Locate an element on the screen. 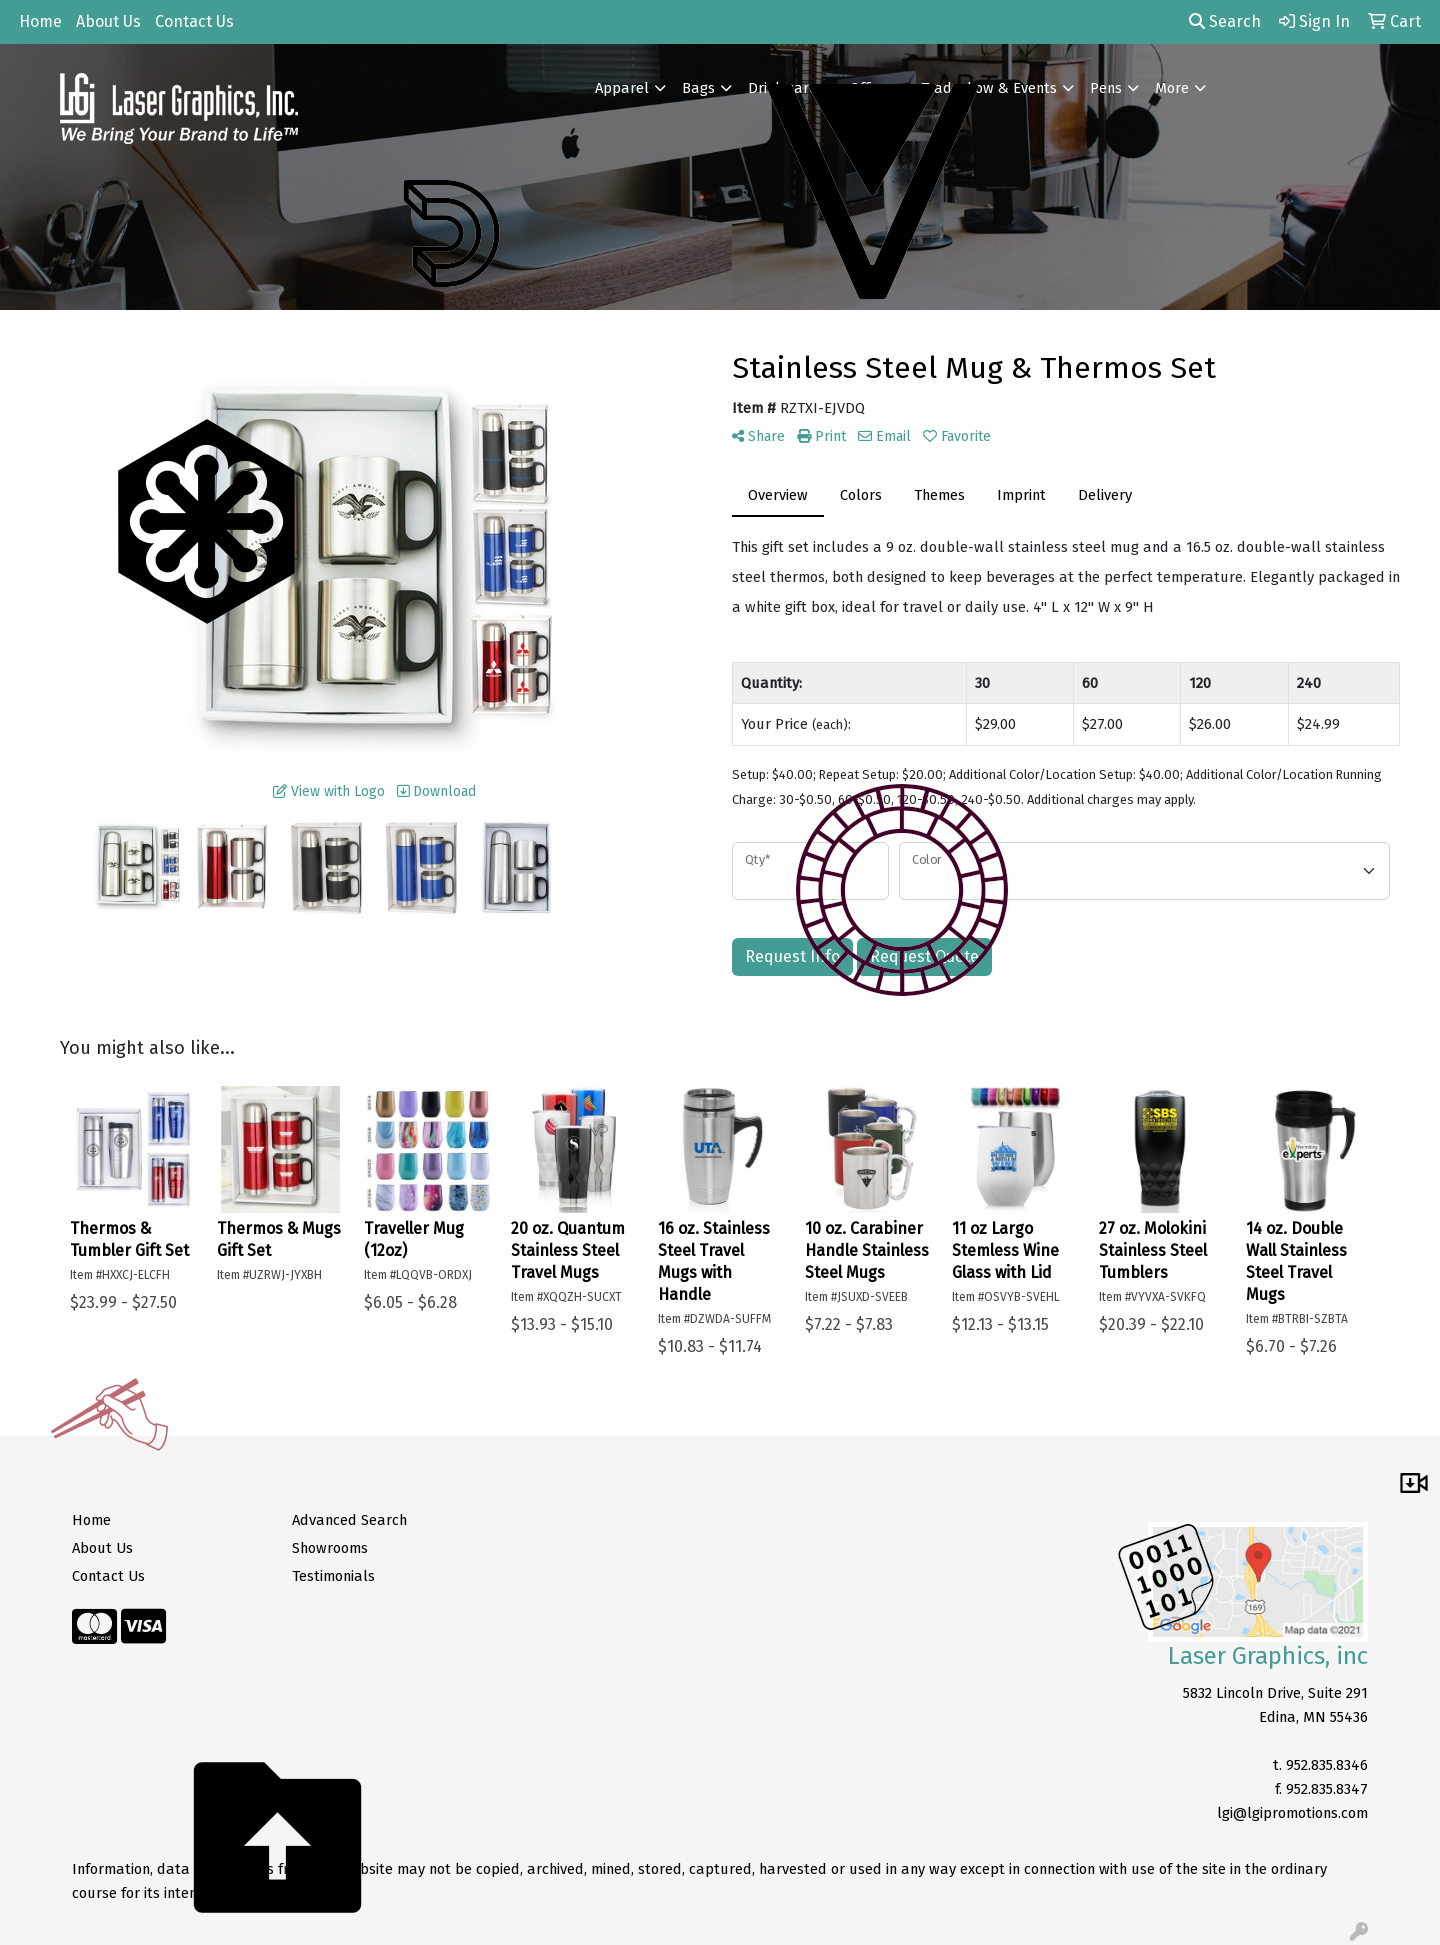 This screenshot has width=1440, height=1945. open tabelog restaurant review app is located at coordinates (109, 1414).